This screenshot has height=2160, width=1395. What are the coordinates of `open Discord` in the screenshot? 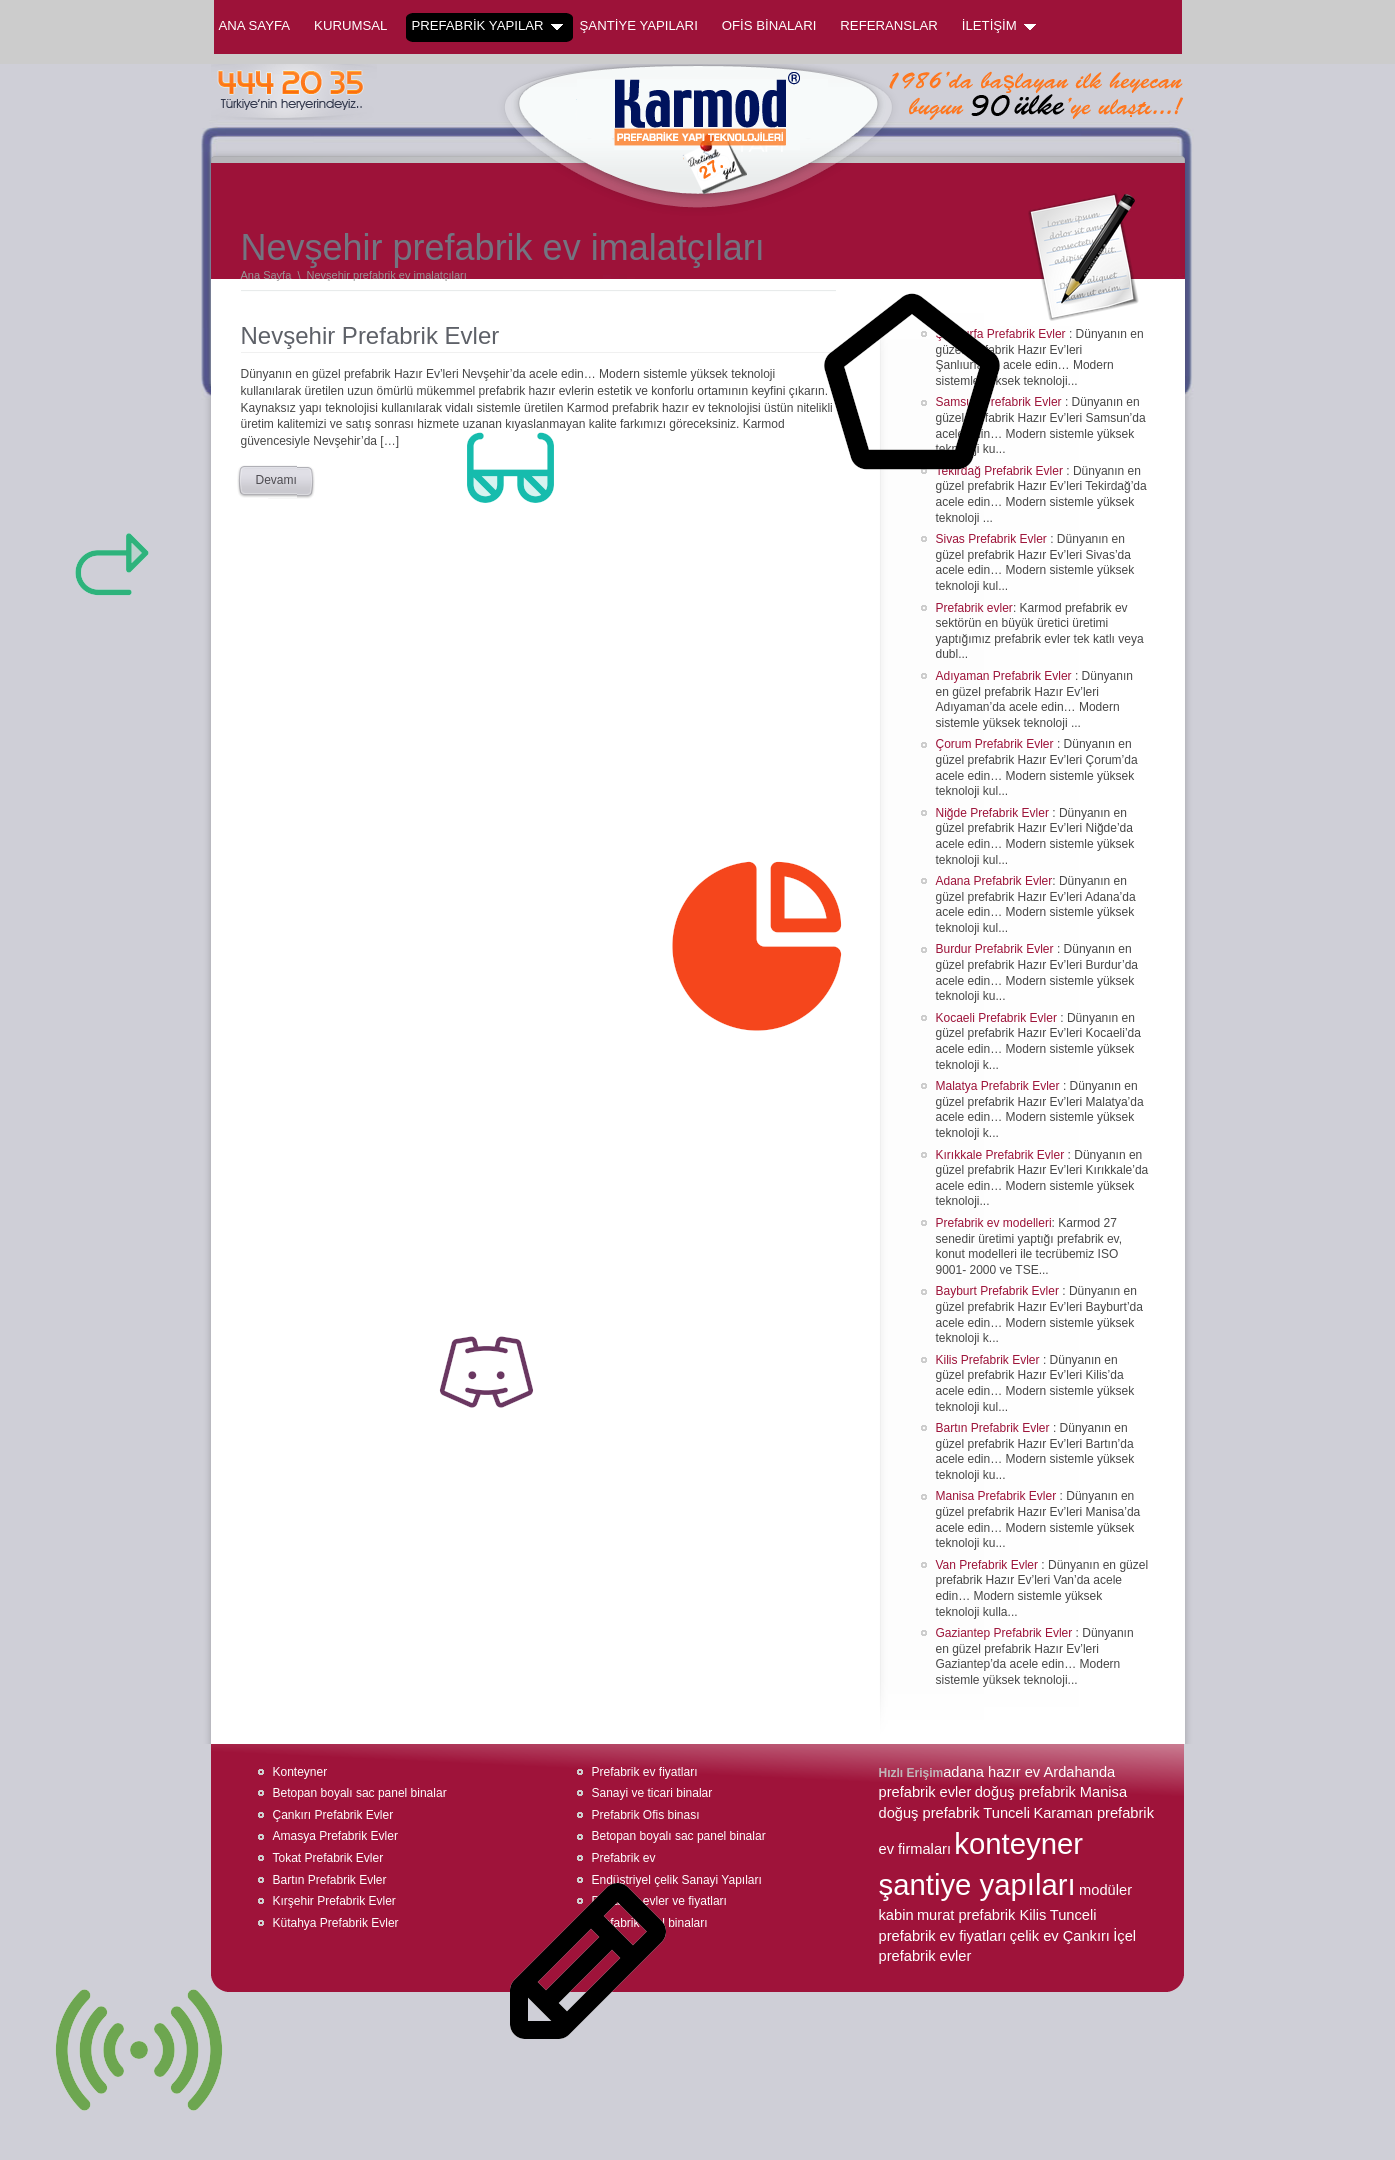 It's located at (486, 1370).